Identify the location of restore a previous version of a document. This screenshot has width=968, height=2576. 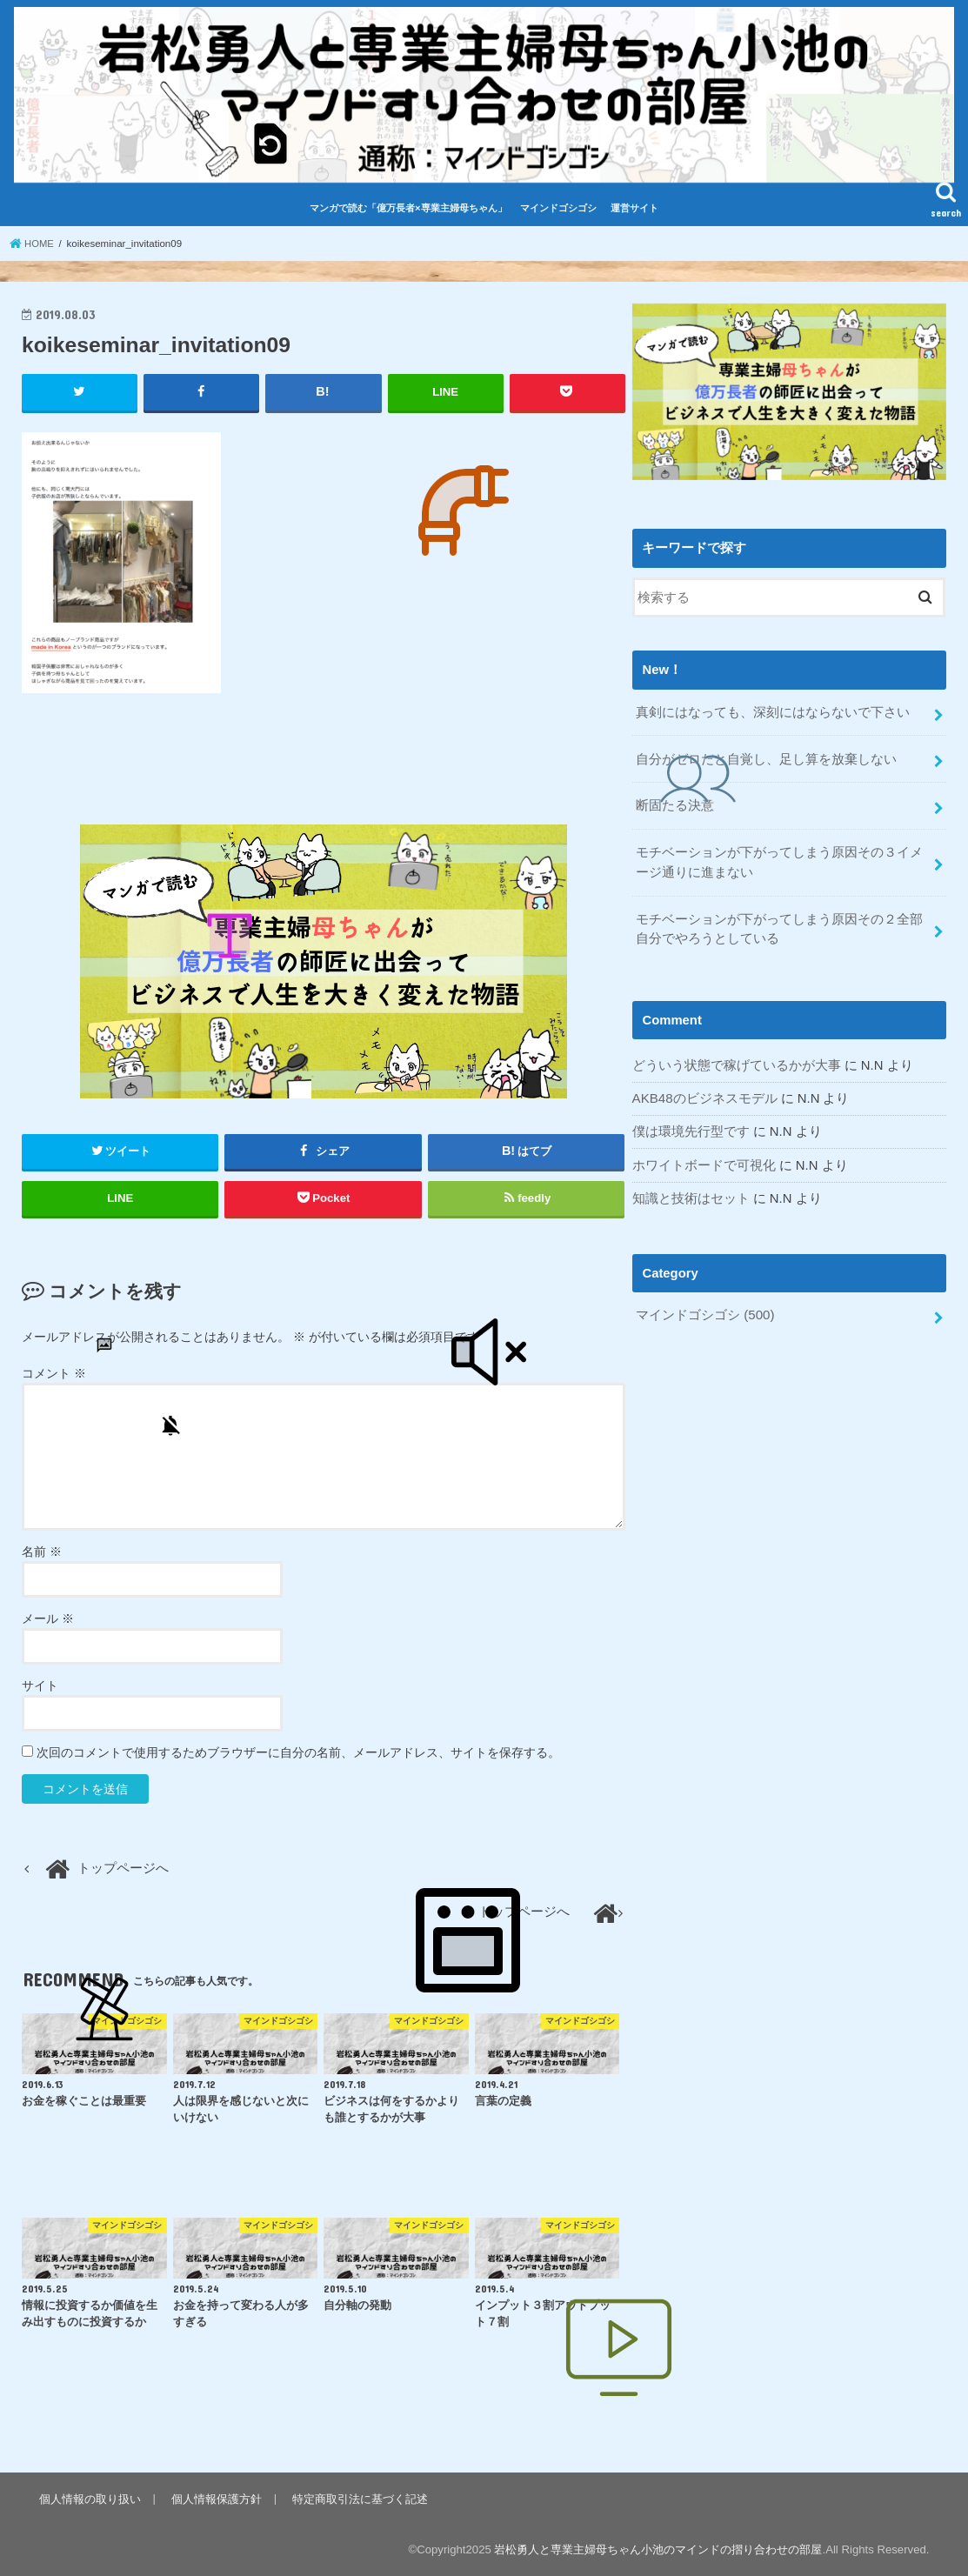
(270, 143).